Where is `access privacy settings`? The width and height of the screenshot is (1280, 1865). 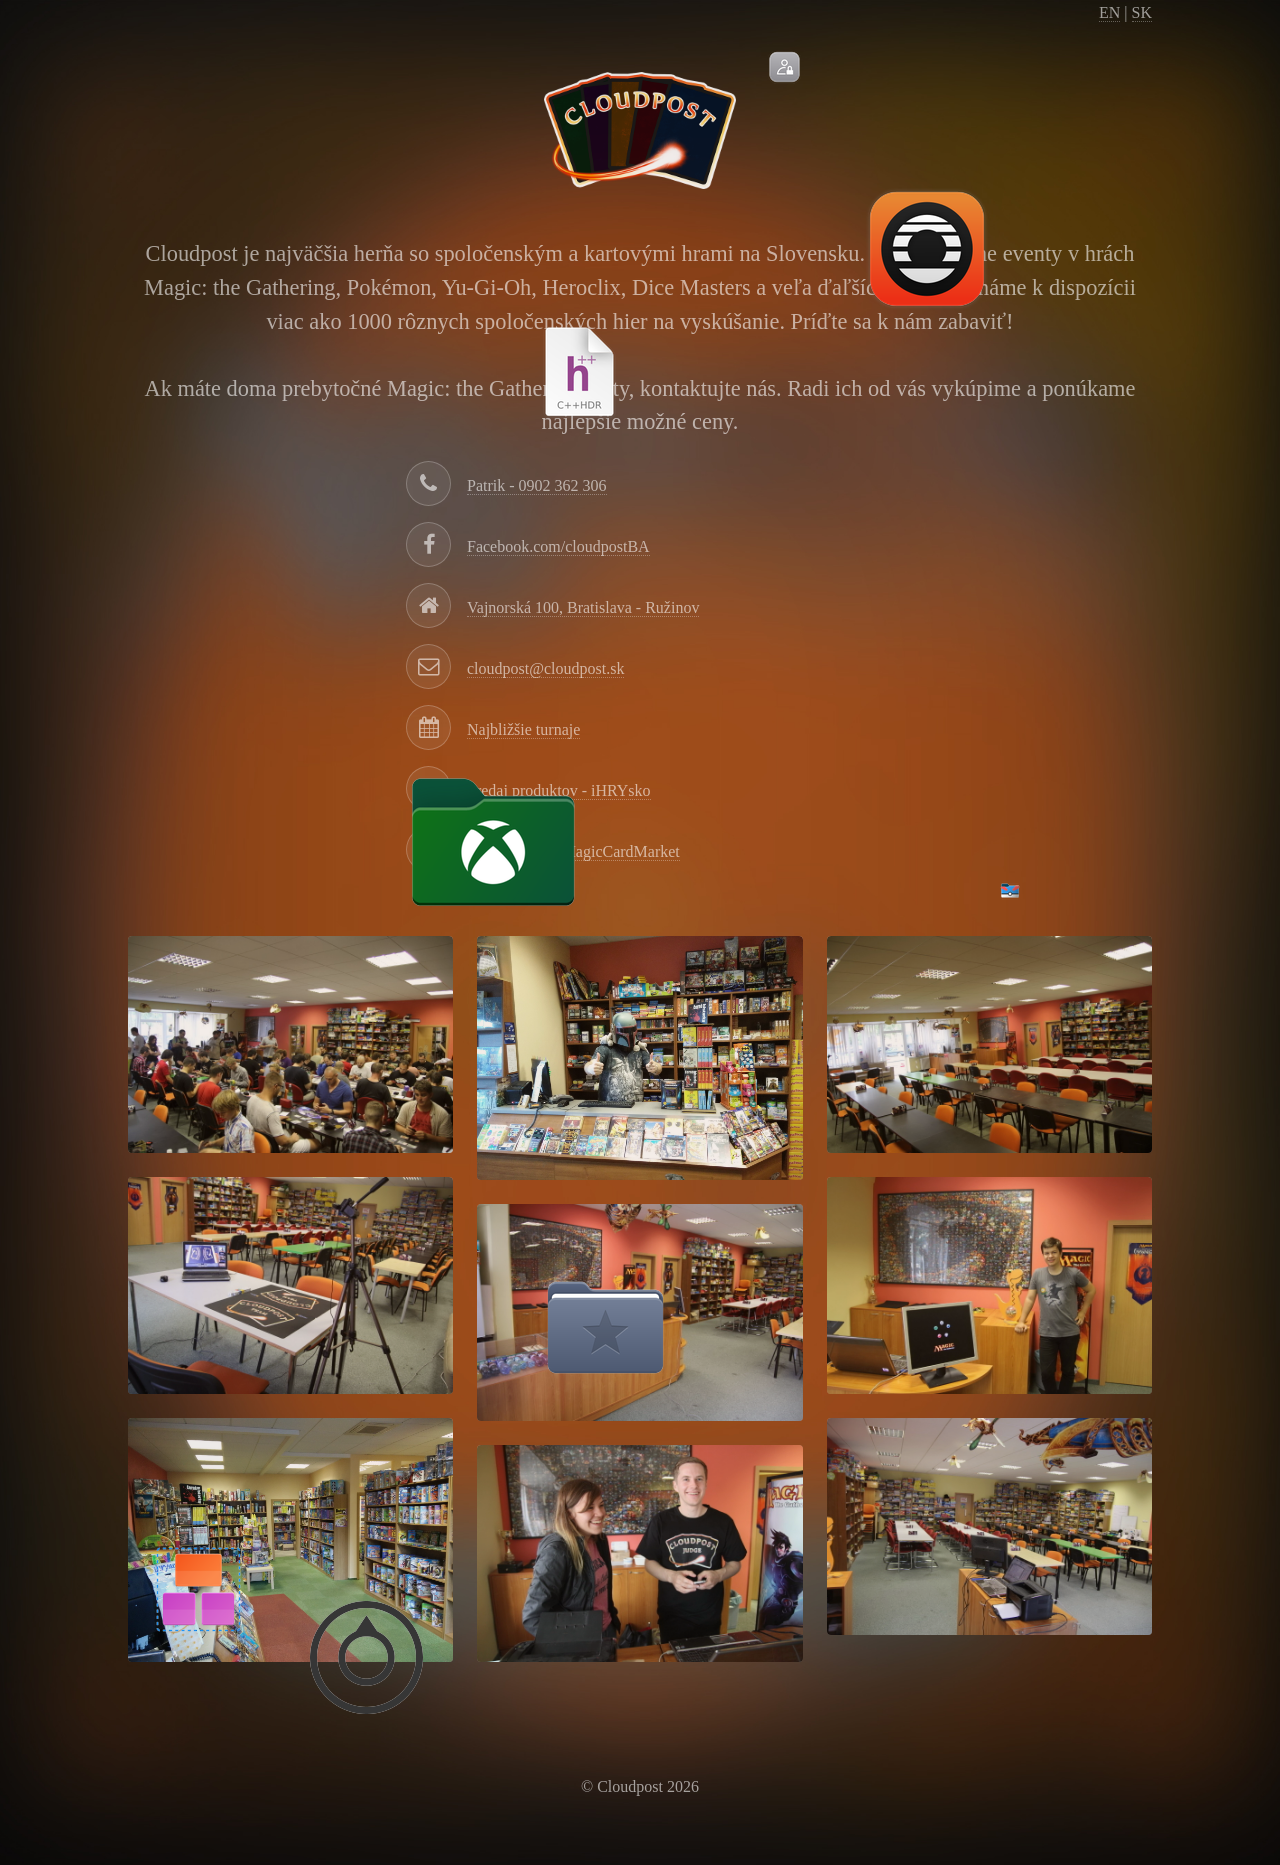 access privacy settings is located at coordinates (366, 1657).